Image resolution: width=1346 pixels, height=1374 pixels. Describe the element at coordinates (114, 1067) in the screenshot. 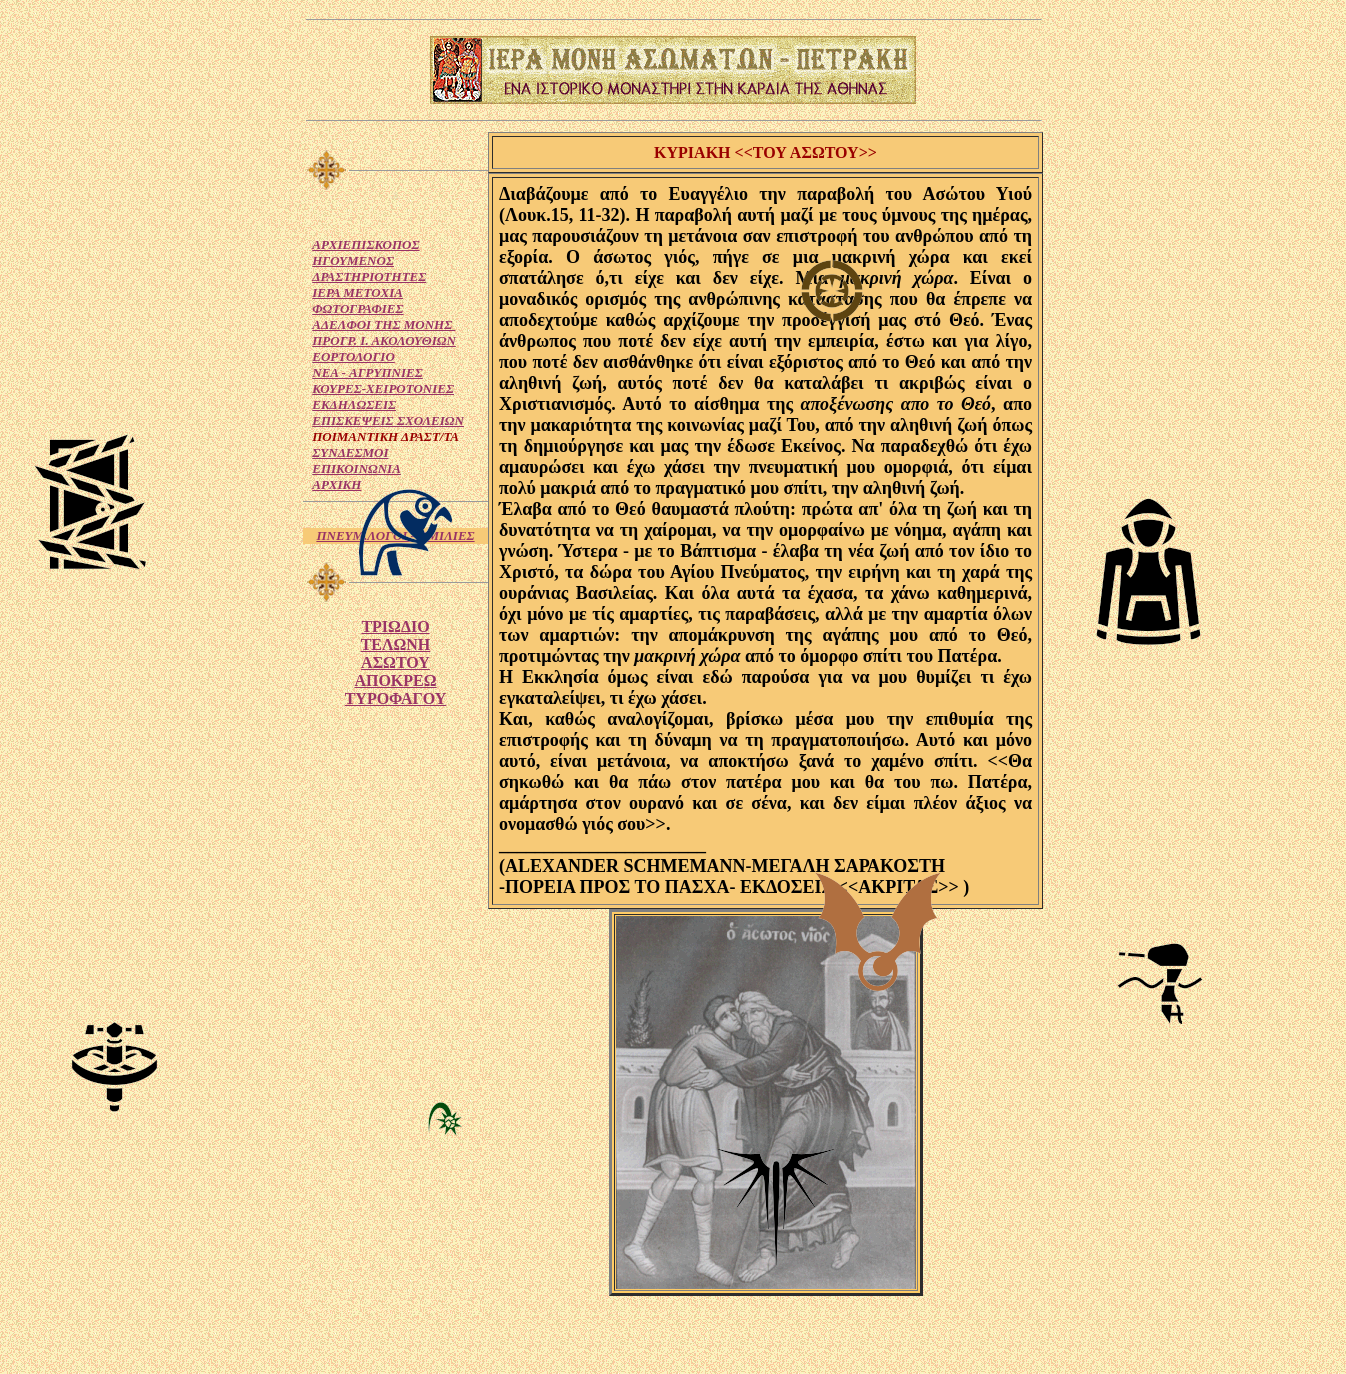

I see `deploy orbital defense satellite` at that location.